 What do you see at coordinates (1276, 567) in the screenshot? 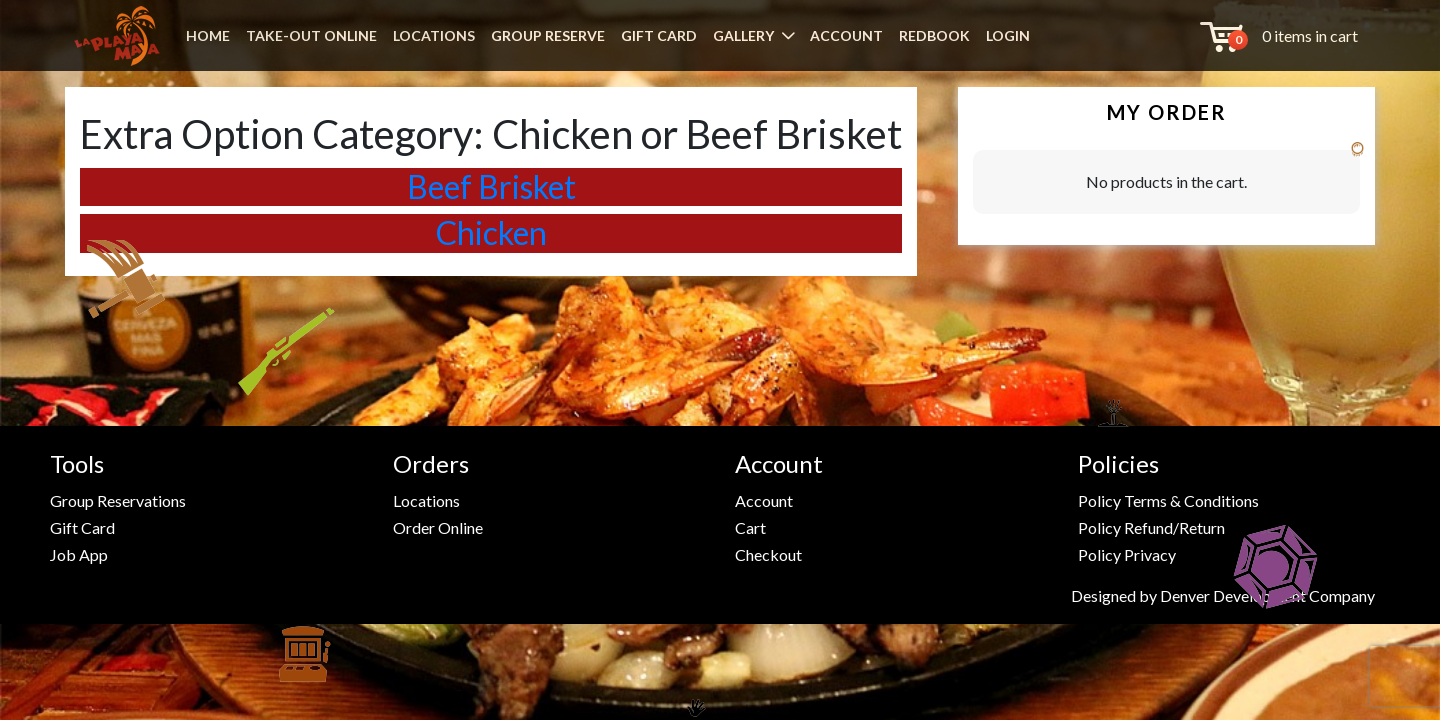
I see `in-game premium currency or gems` at bounding box center [1276, 567].